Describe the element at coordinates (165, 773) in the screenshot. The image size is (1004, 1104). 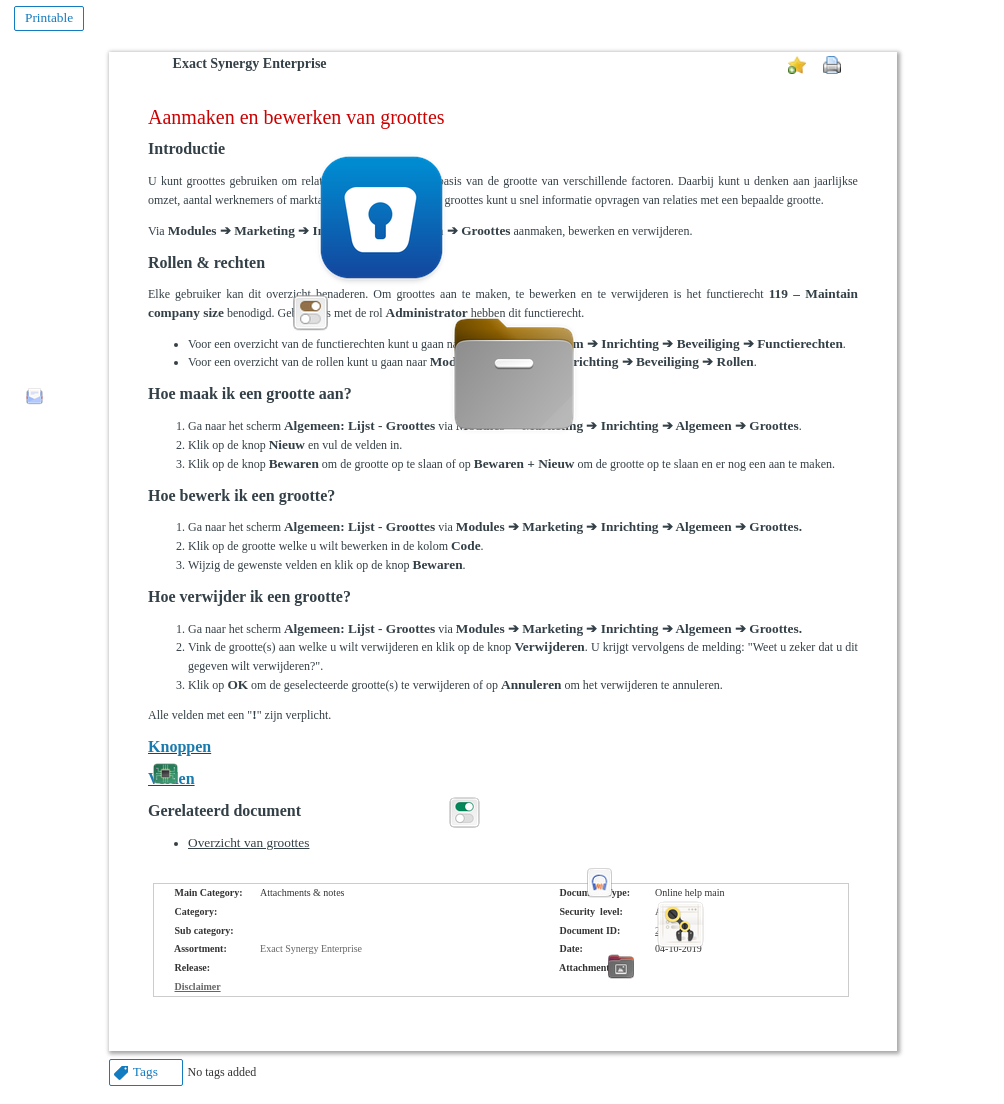
I see `open jockey hardware monitoring app` at that location.